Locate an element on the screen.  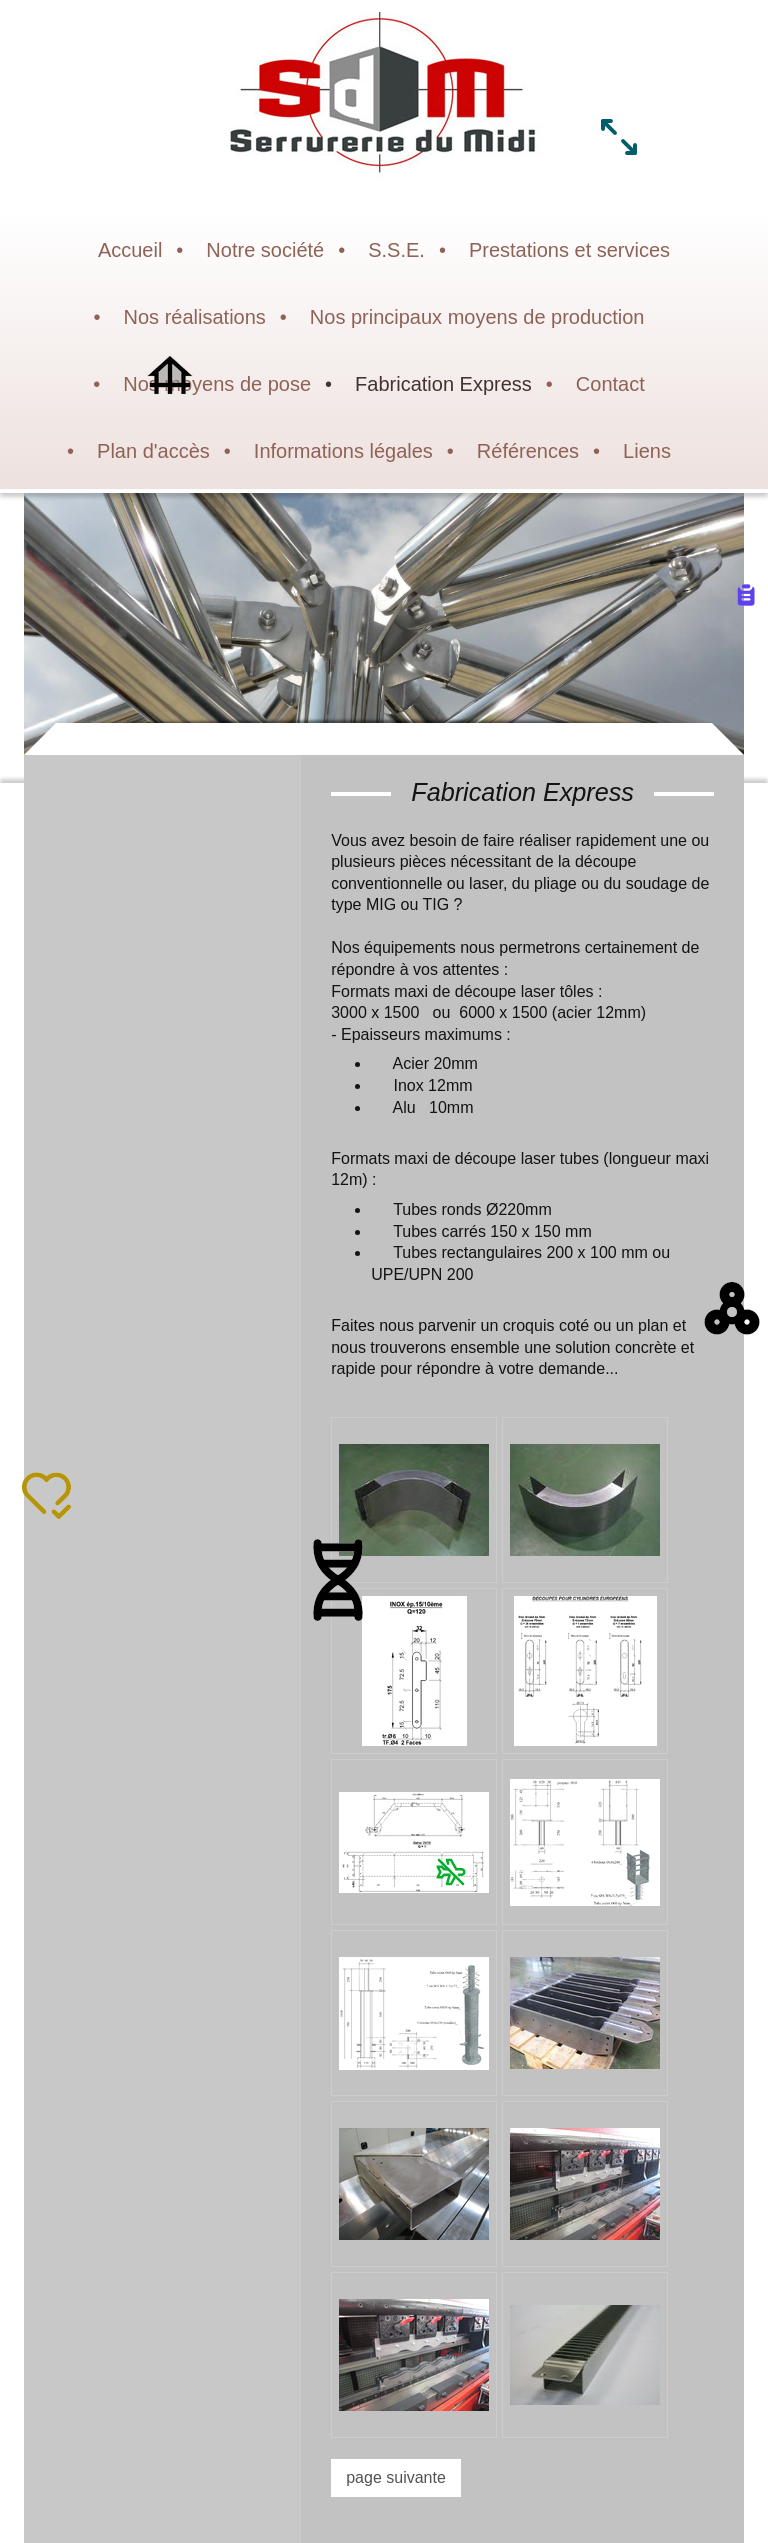
view clipboard contents is located at coordinates (746, 595).